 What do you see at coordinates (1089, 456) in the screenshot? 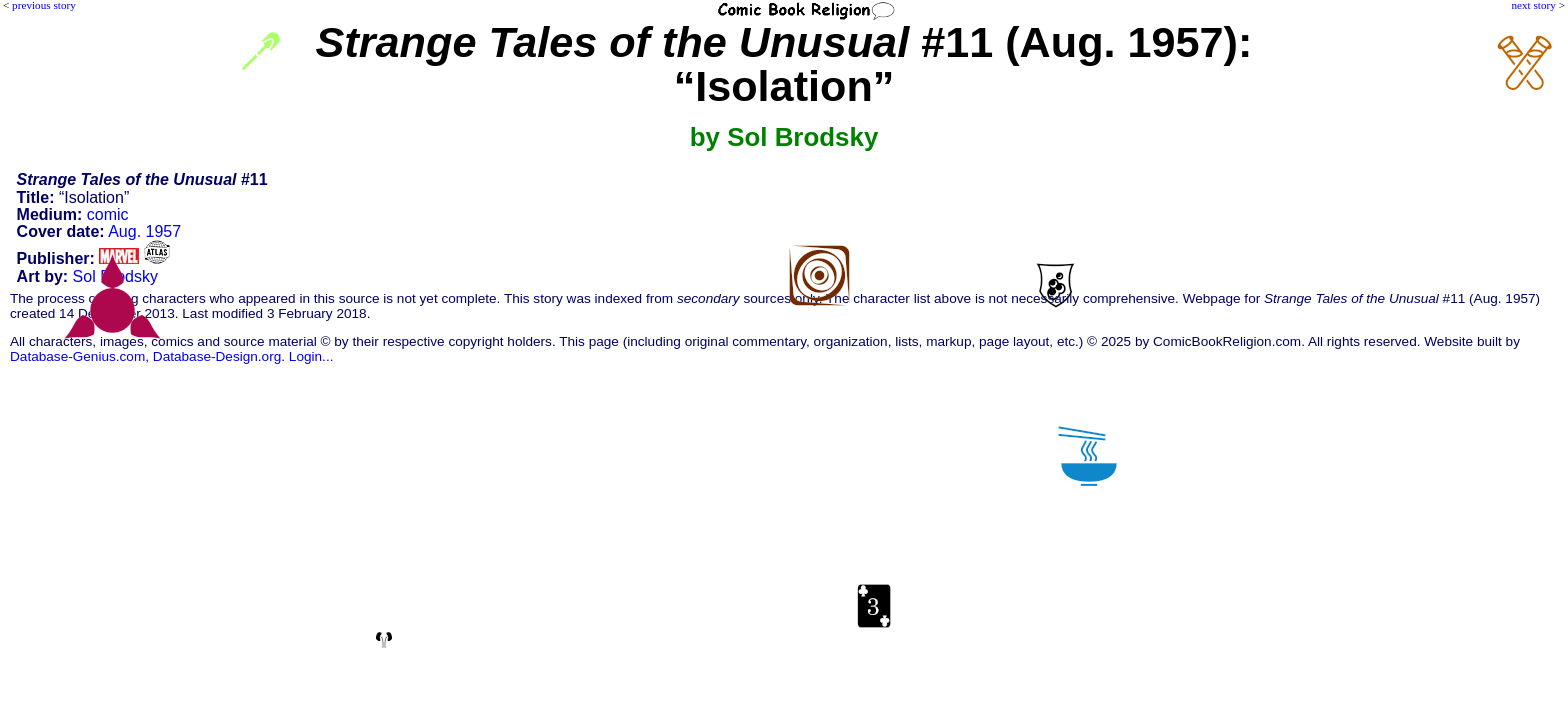
I see `browse asian cuisine or noodle dishes` at bounding box center [1089, 456].